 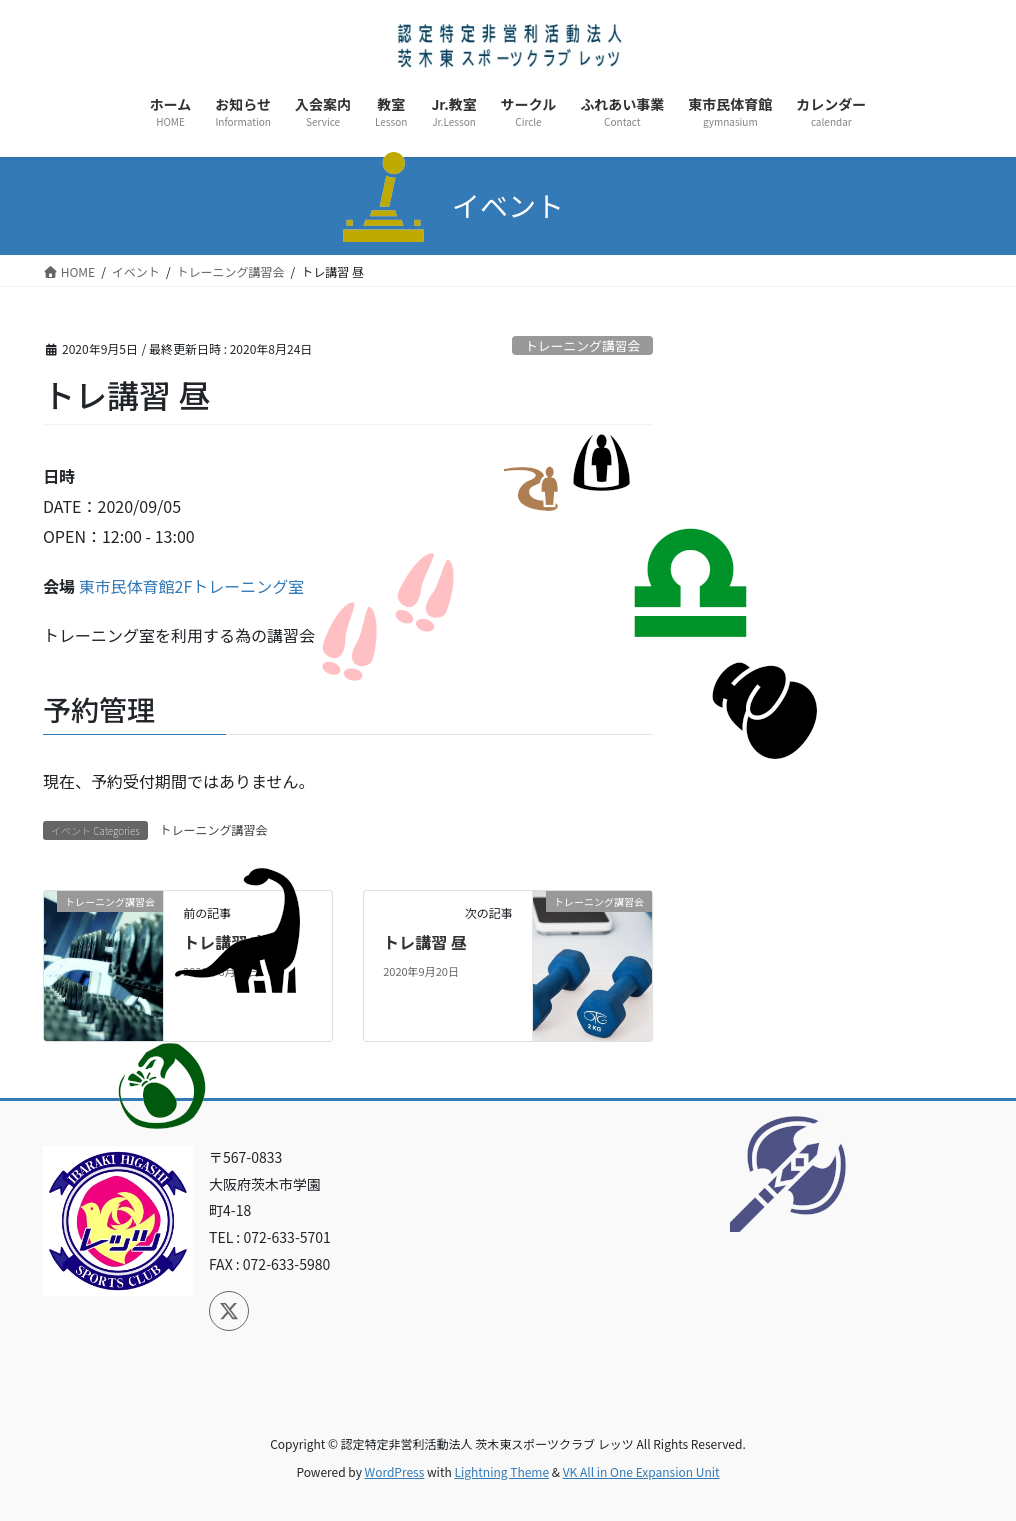 What do you see at coordinates (388, 617) in the screenshot?
I see `track wildlife or animal sightings` at bounding box center [388, 617].